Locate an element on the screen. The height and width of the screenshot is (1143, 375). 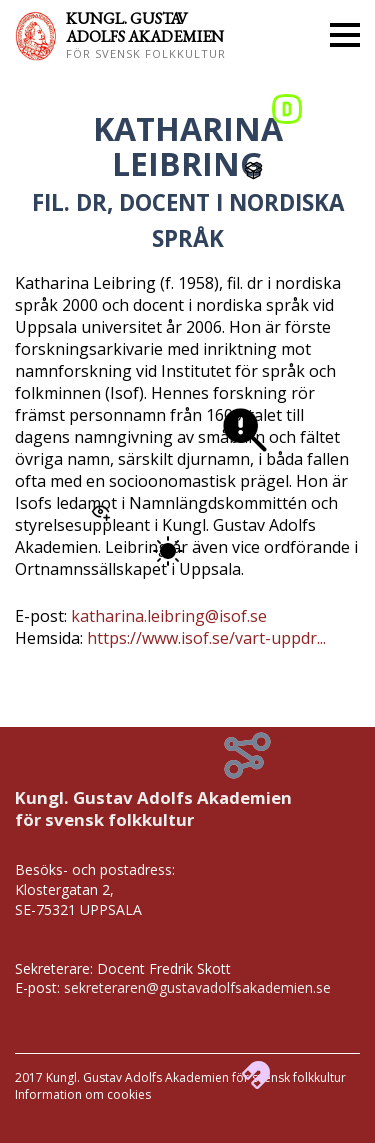
attract or link related items together is located at coordinates (256, 1074).